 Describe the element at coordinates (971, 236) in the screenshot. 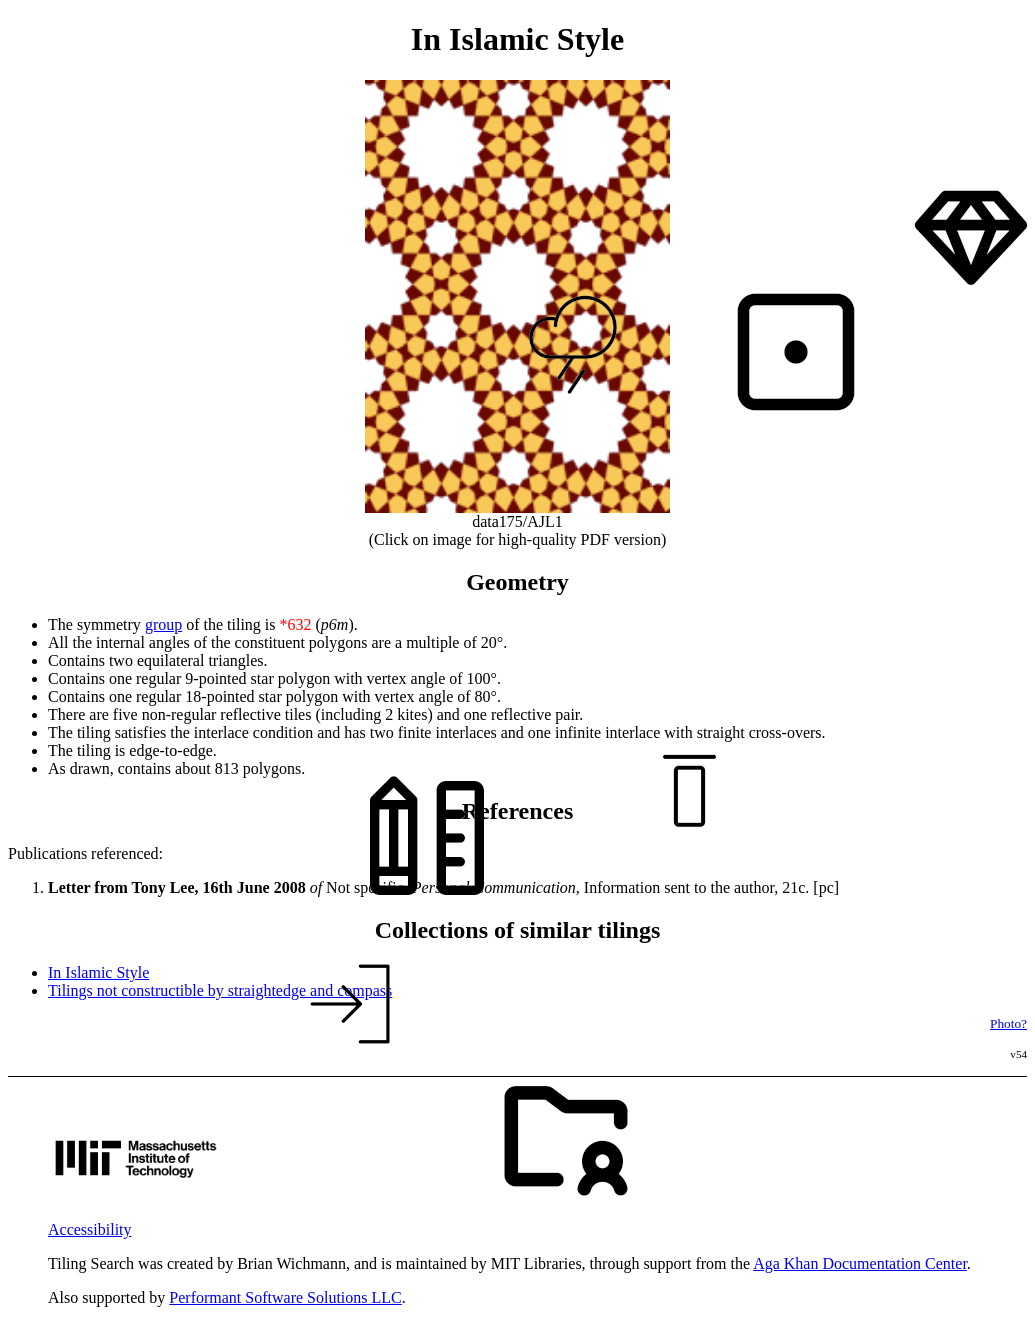

I see `open sketch design app` at that location.